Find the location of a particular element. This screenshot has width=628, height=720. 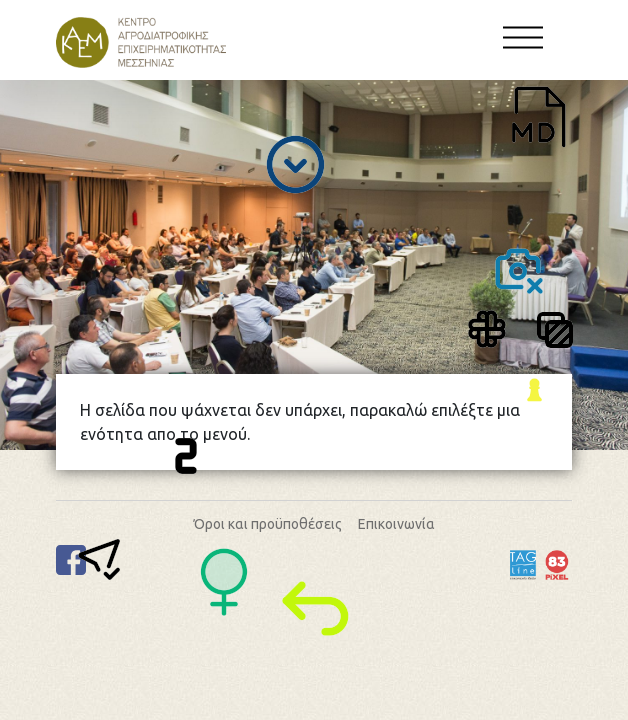

expand to show more content is located at coordinates (295, 164).